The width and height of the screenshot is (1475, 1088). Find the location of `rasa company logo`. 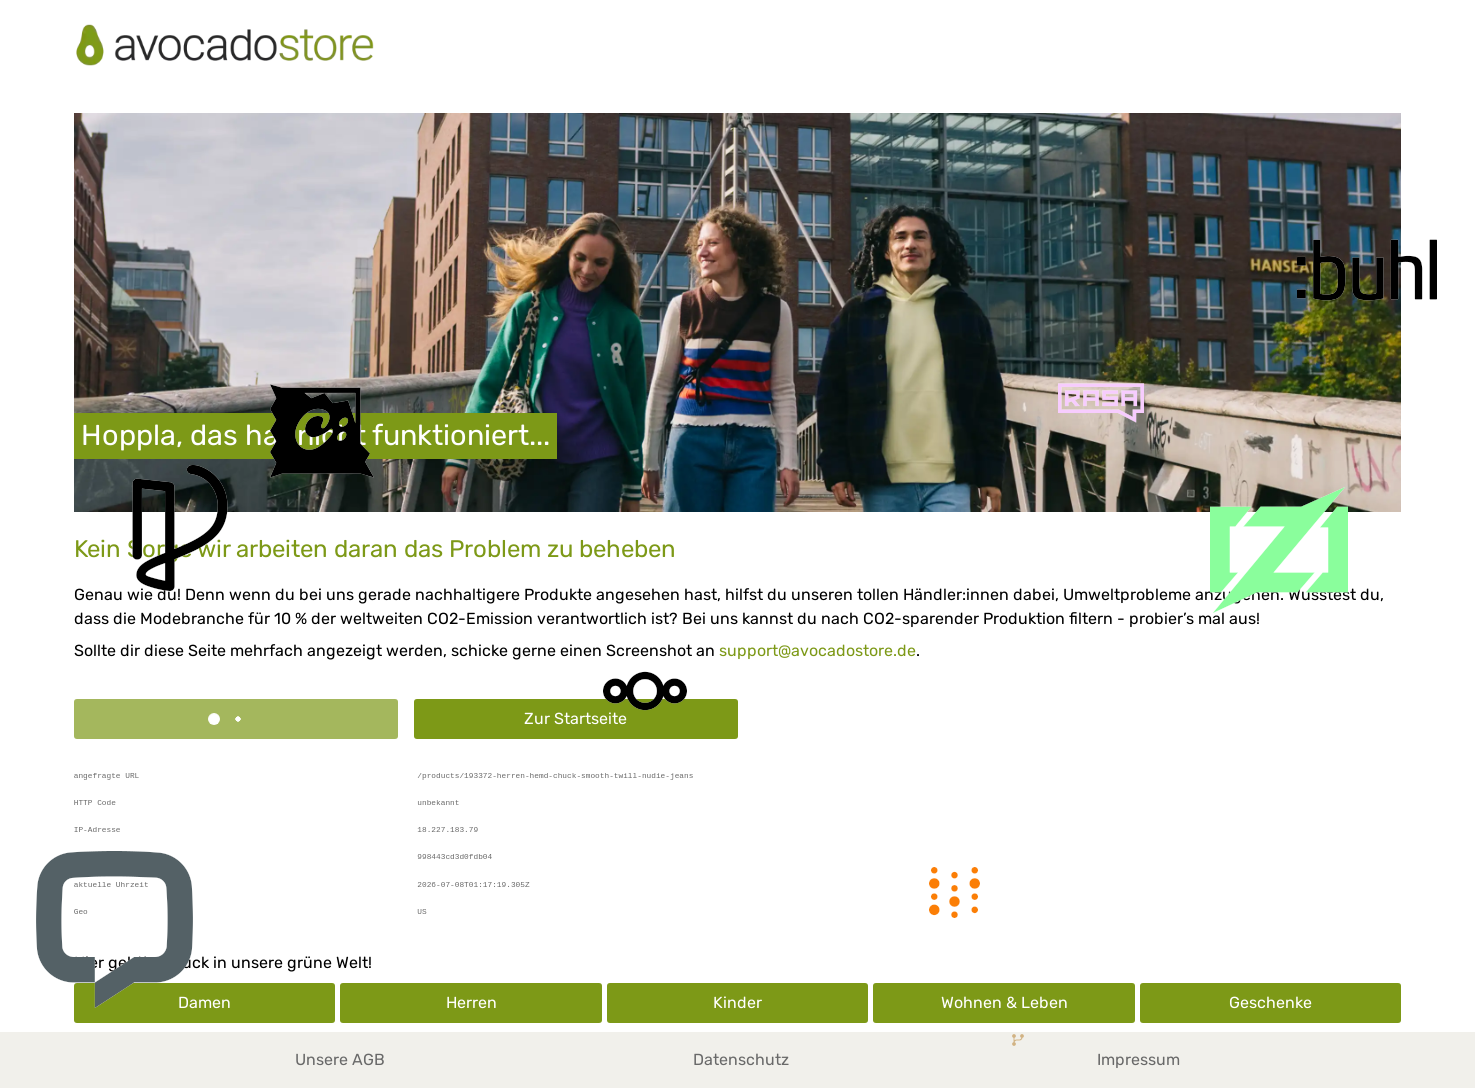

rasa company logo is located at coordinates (1101, 403).